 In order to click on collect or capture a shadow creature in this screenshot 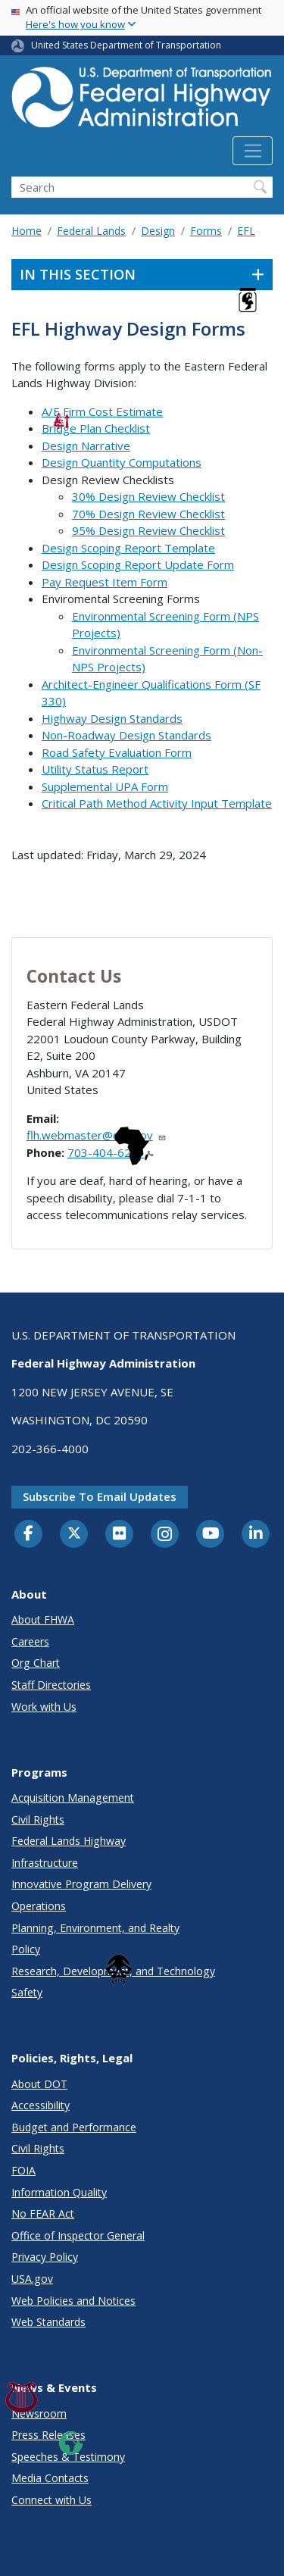, I will do `click(248, 300)`.